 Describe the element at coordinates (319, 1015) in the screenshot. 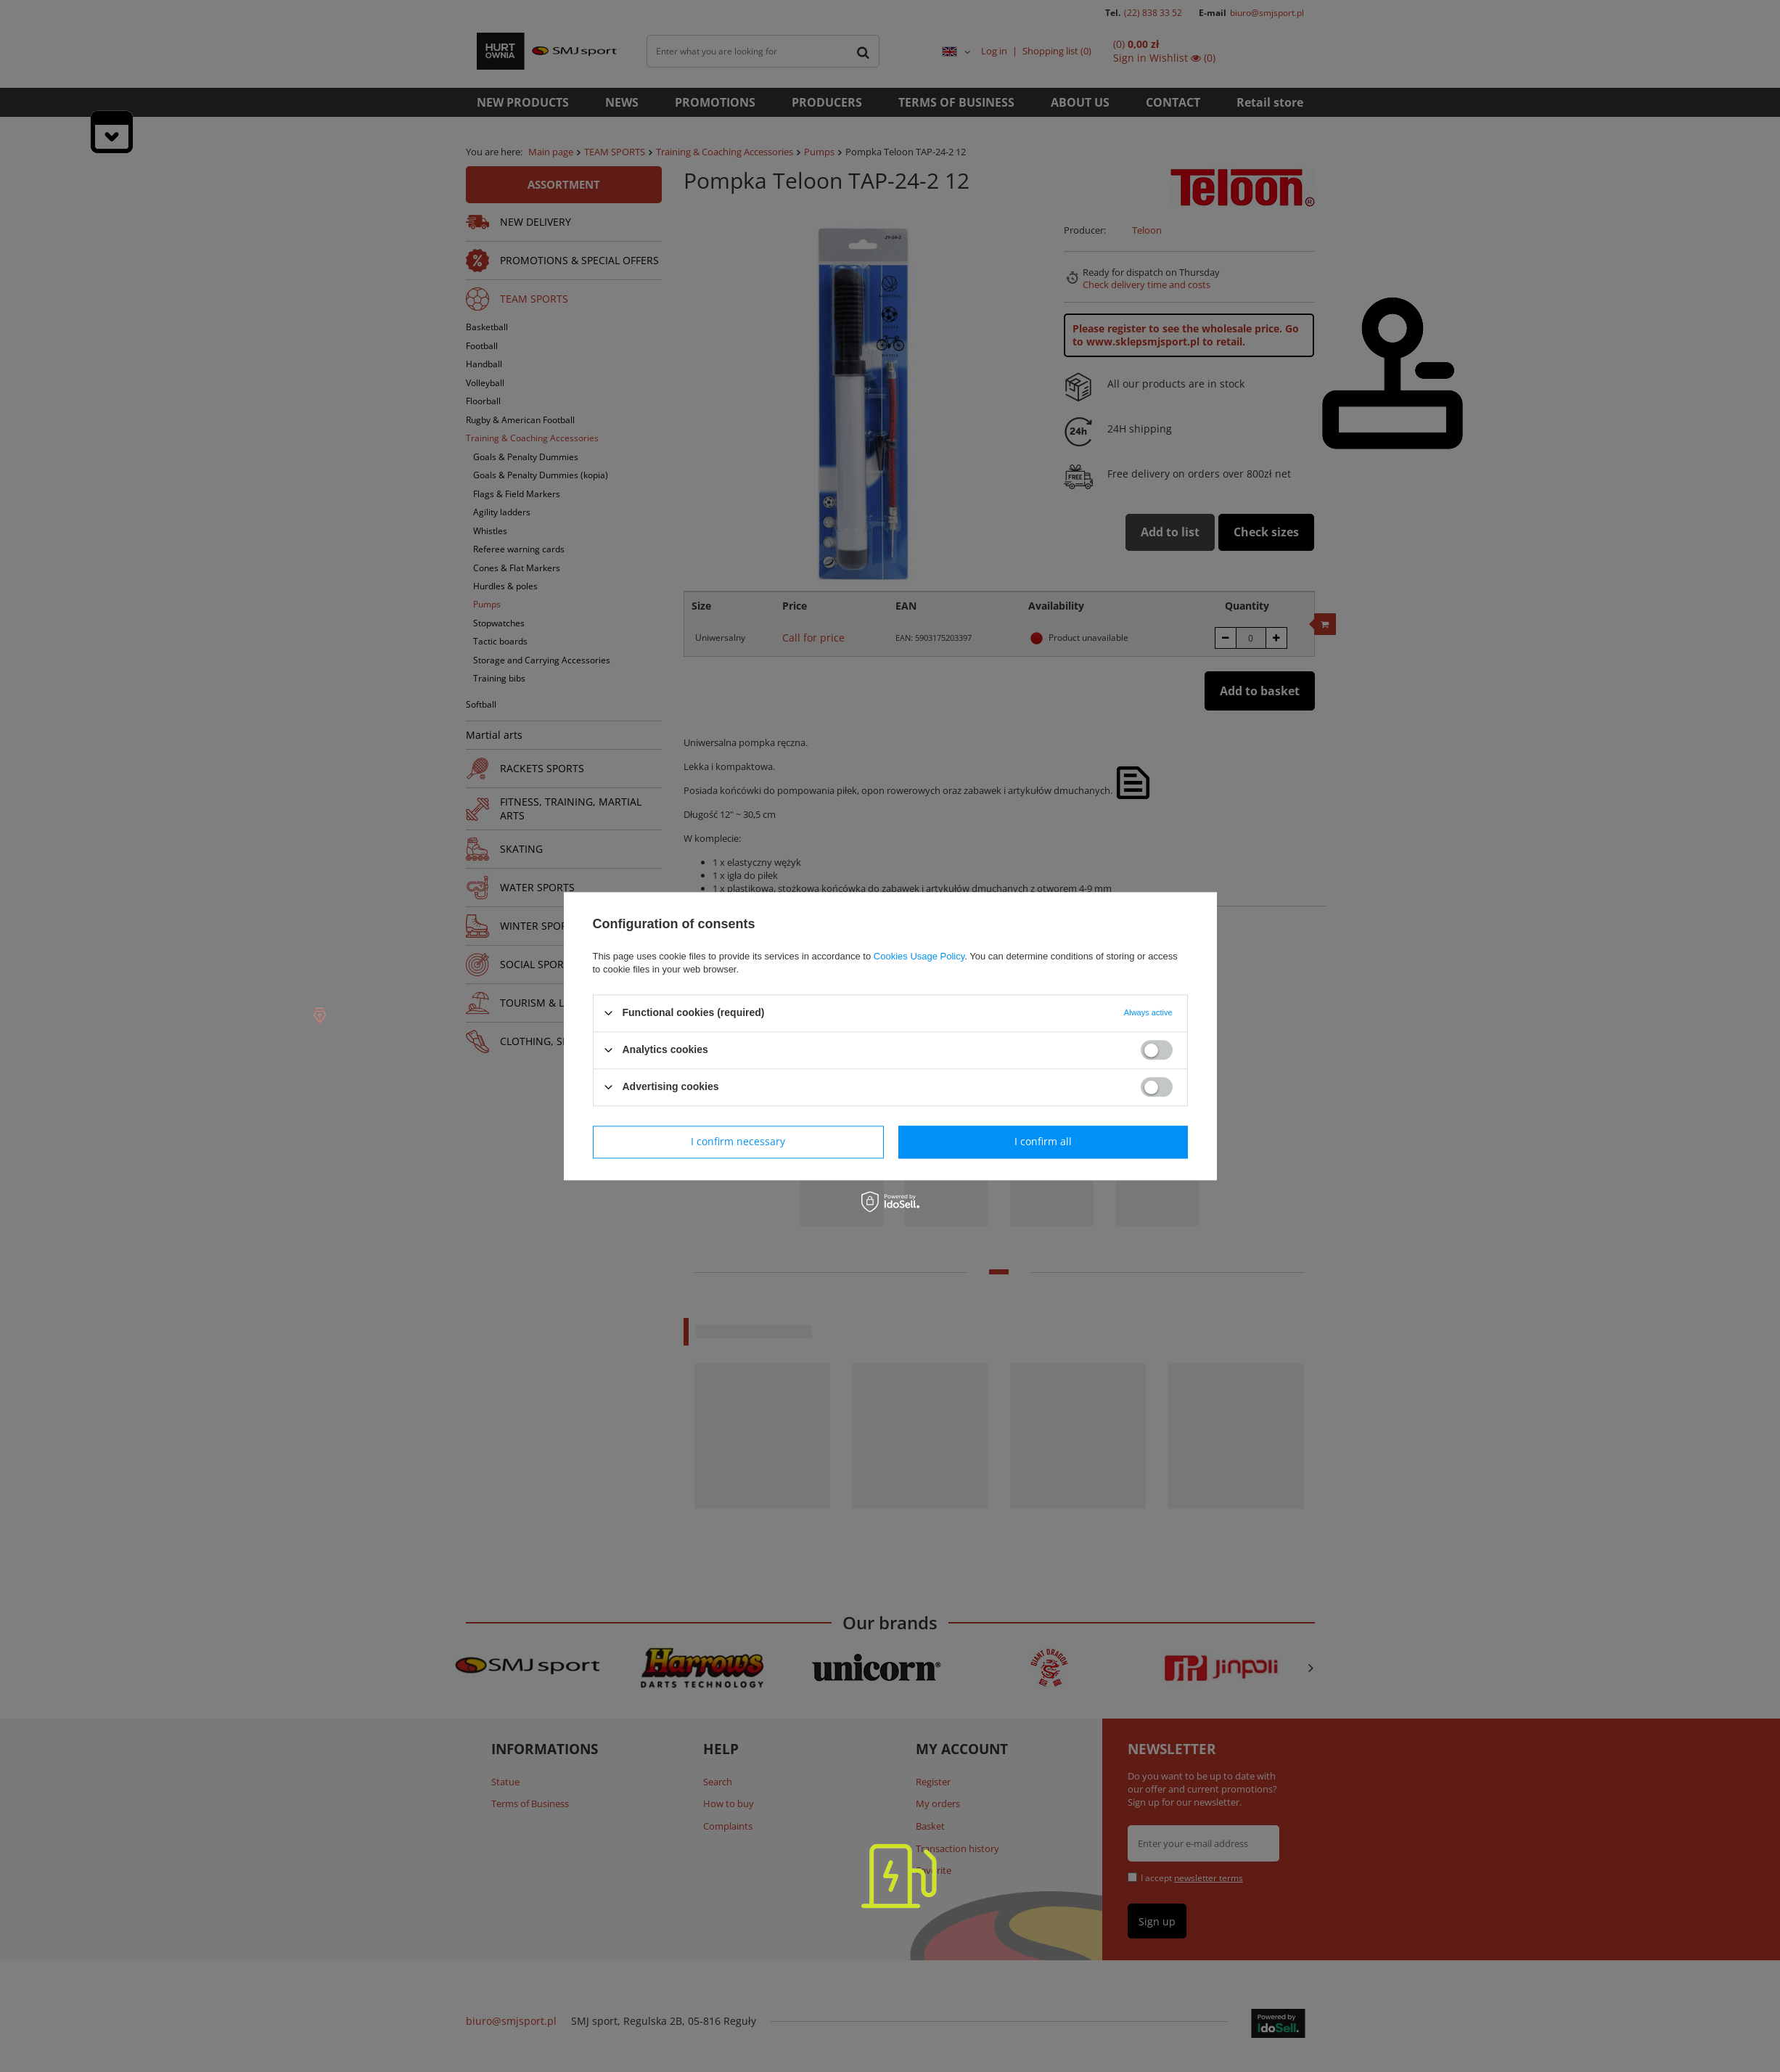

I see `access drawing or illustration tools` at that location.